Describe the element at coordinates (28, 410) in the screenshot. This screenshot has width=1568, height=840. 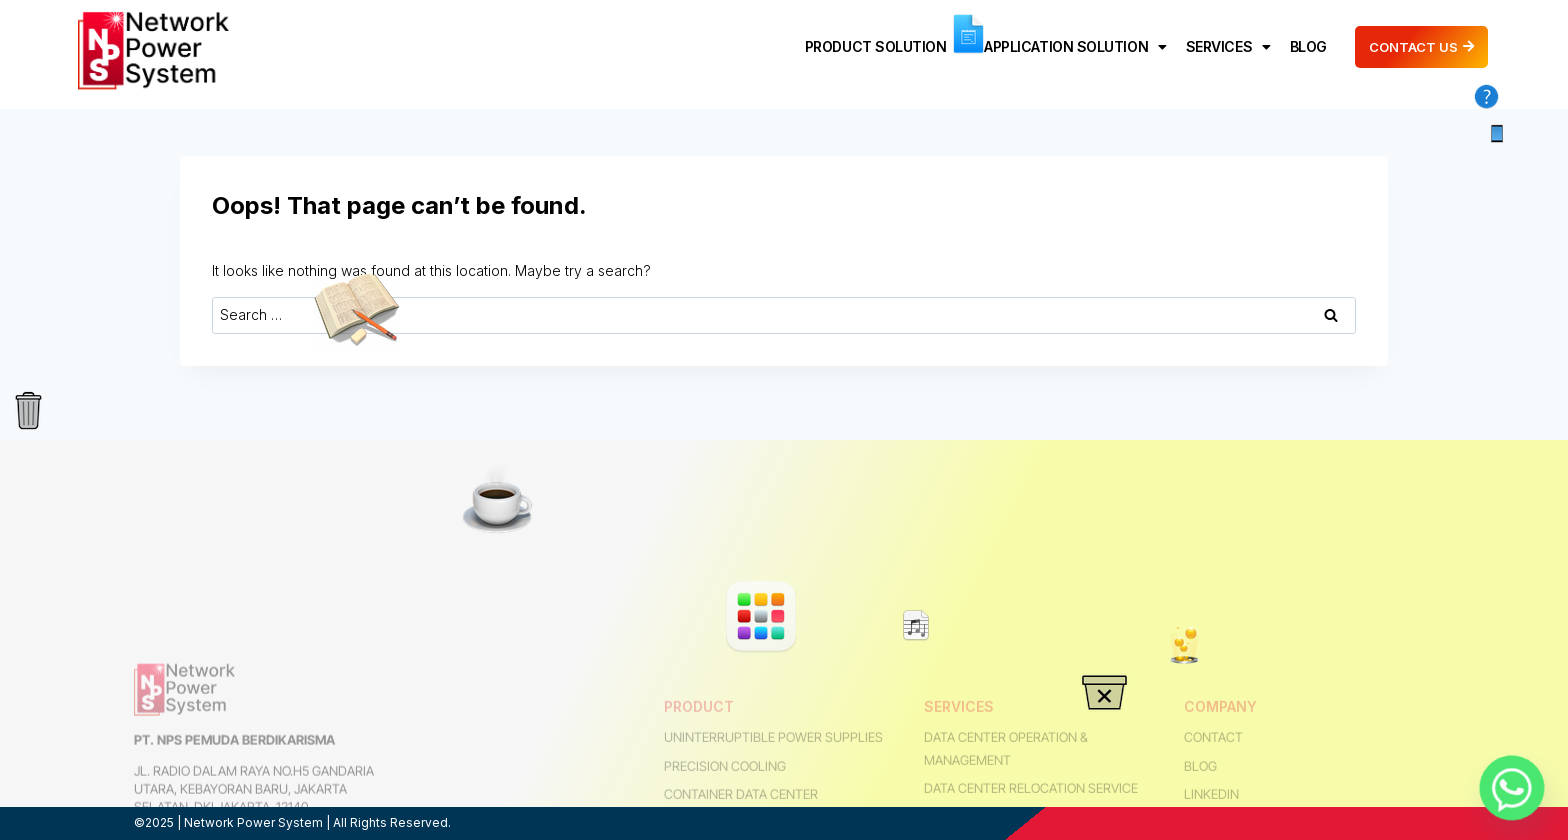
I see `access deleted emails in mail sidebar` at that location.